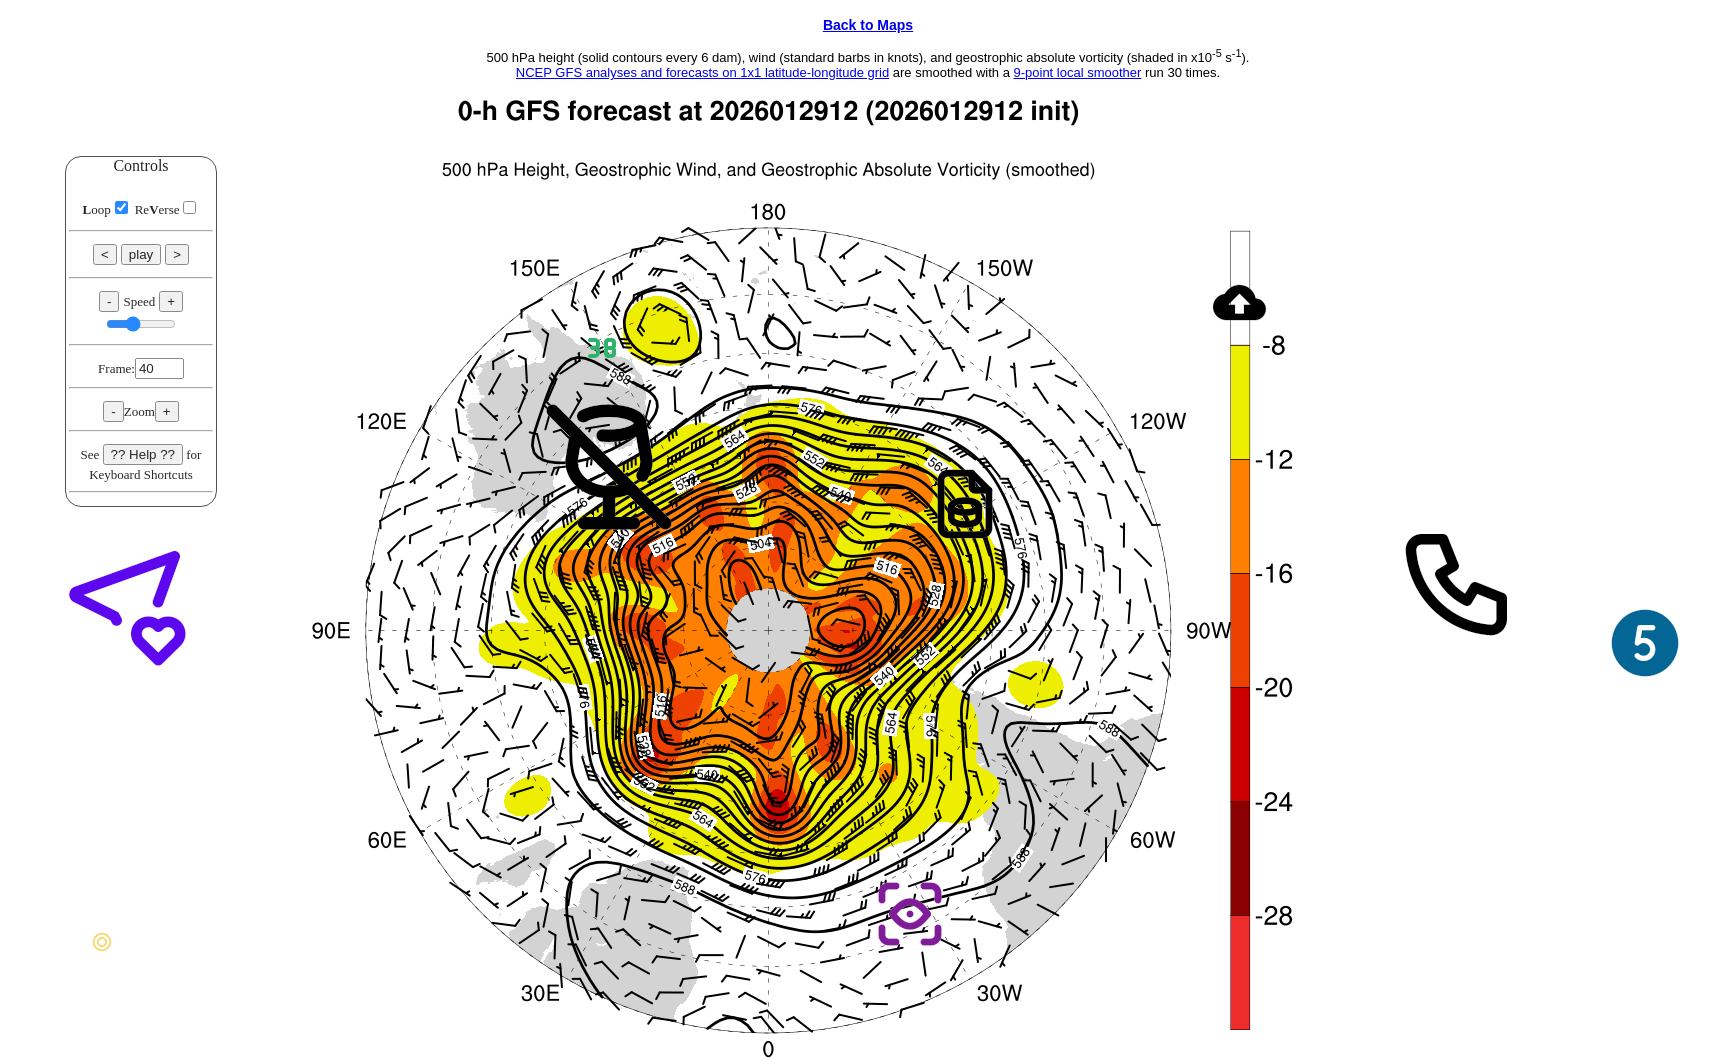  What do you see at coordinates (910, 914) in the screenshot?
I see `scan with eye recognition` at bounding box center [910, 914].